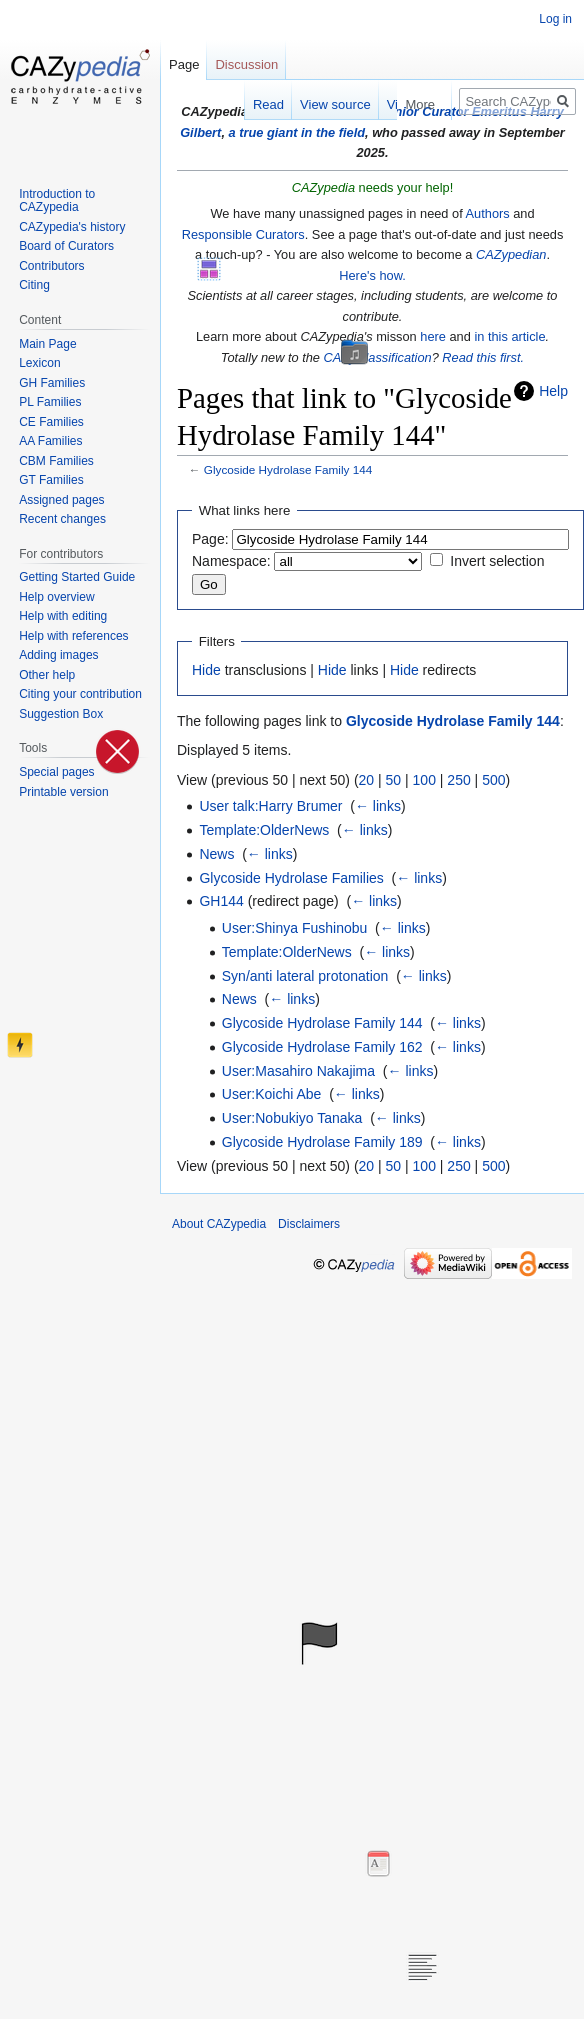  What do you see at coordinates (20, 1045) in the screenshot?
I see `access power and battery settings` at bounding box center [20, 1045].